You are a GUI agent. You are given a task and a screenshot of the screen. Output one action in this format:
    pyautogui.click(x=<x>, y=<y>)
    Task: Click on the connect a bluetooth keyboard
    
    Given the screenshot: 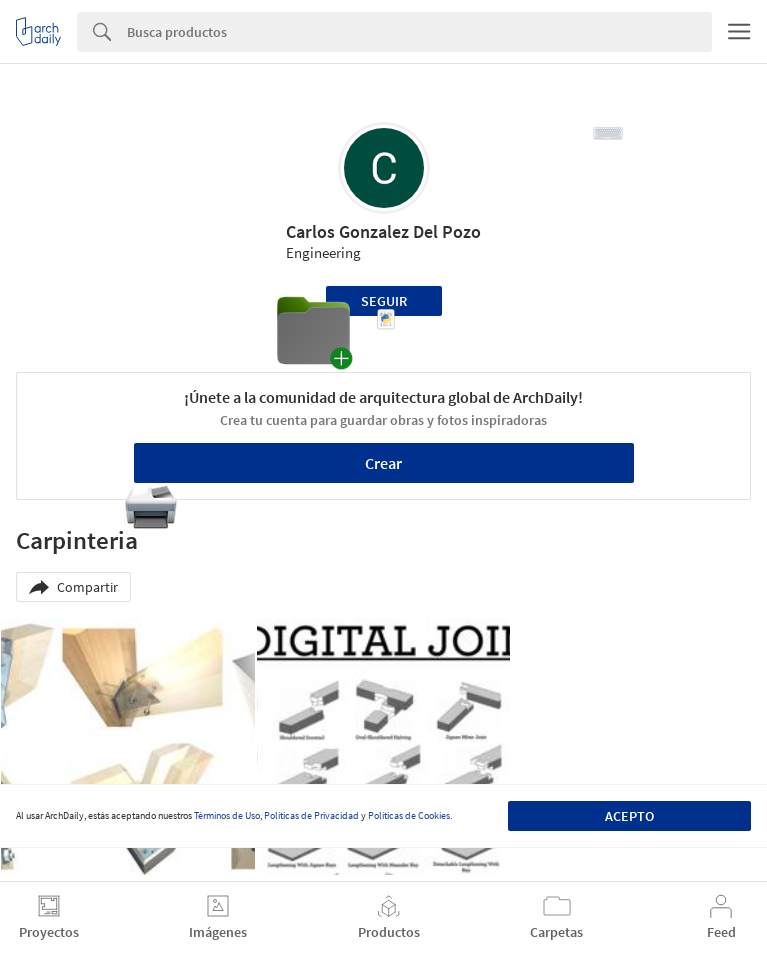 What is the action you would take?
    pyautogui.click(x=608, y=133)
    